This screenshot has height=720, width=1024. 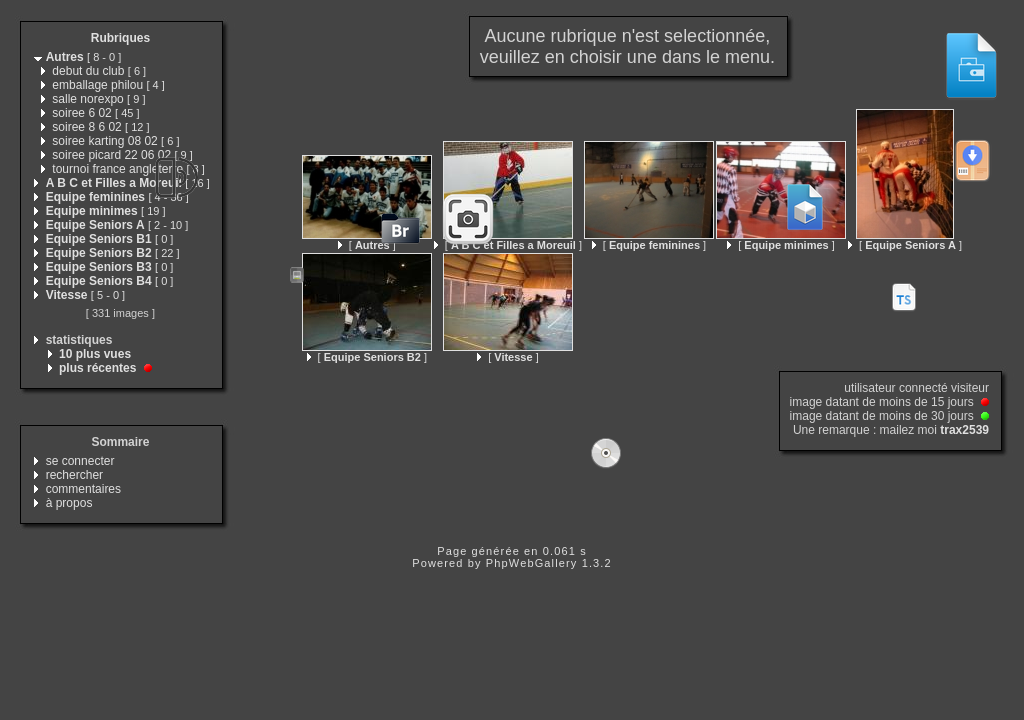 What do you see at coordinates (175, 177) in the screenshot?
I see `view unplayed albums in your music library` at bounding box center [175, 177].